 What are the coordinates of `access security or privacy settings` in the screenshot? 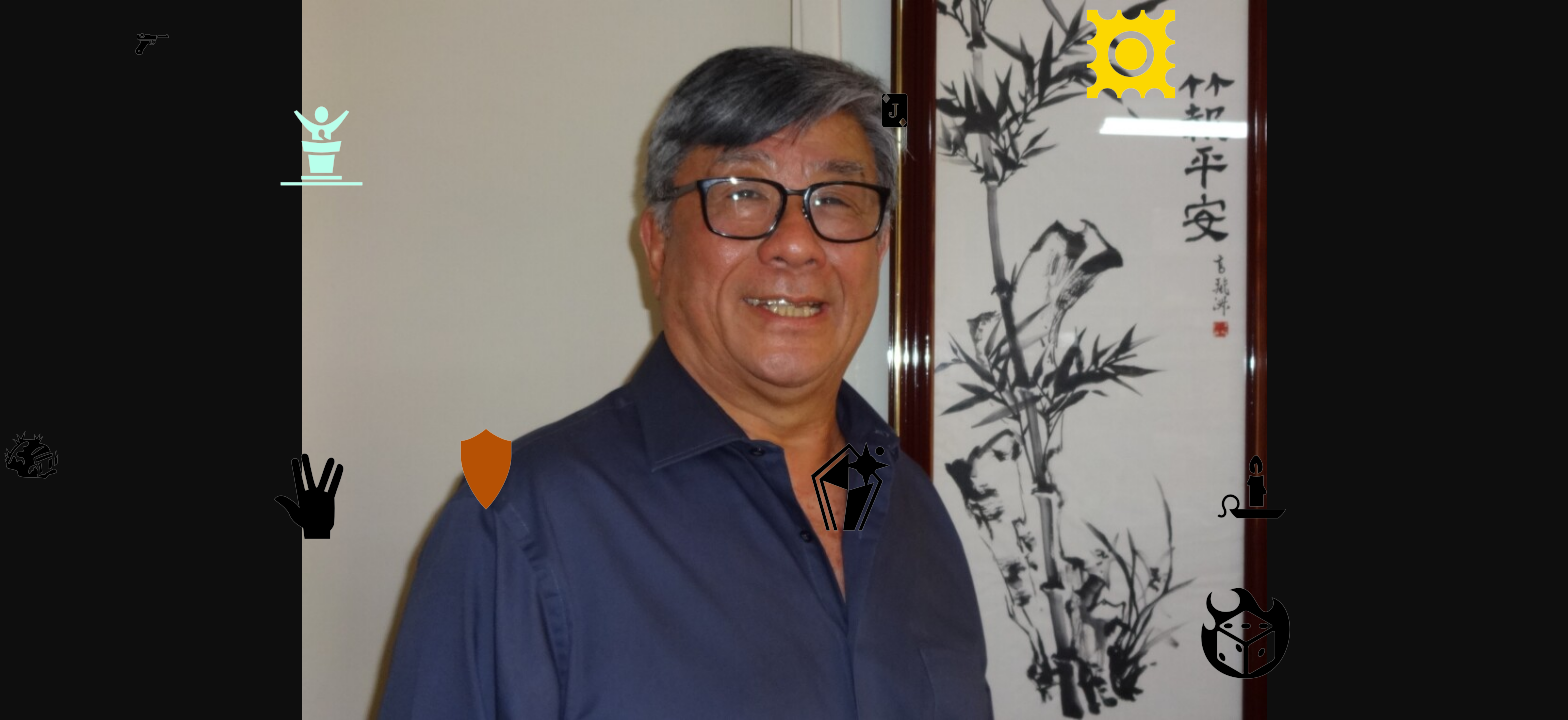 It's located at (486, 469).